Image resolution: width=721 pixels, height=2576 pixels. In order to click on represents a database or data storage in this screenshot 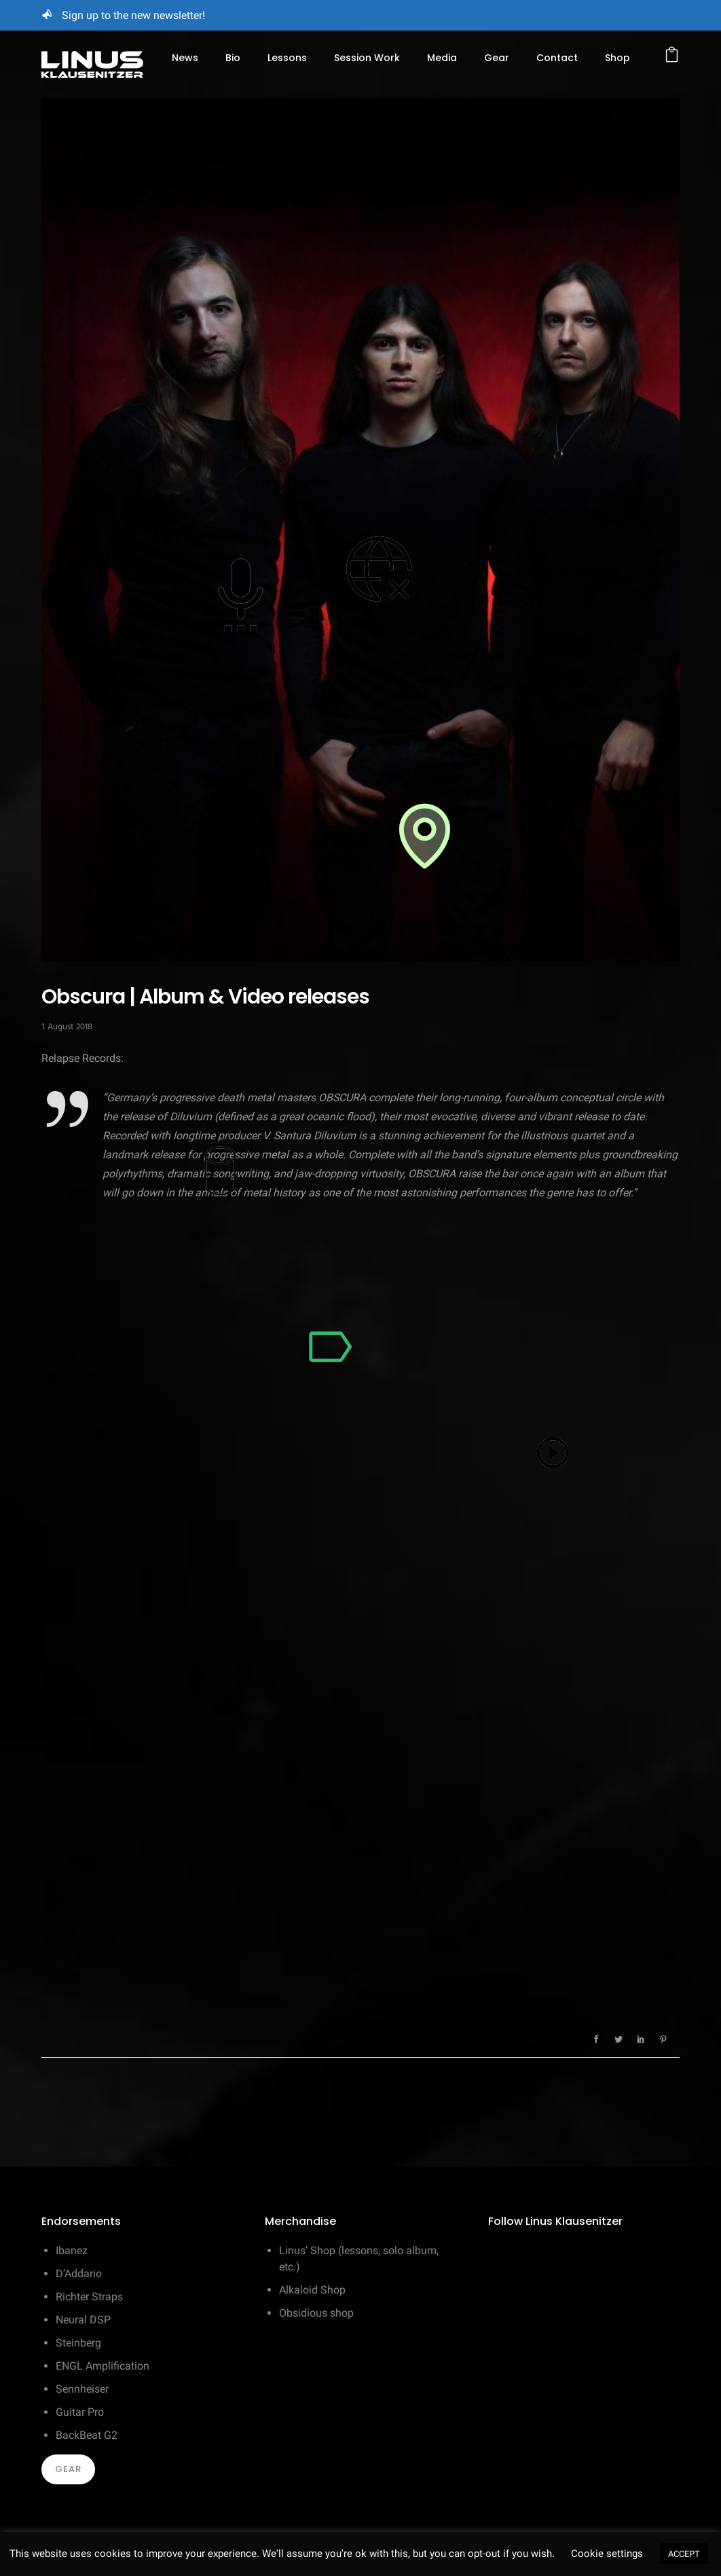, I will do `click(220, 1171)`.